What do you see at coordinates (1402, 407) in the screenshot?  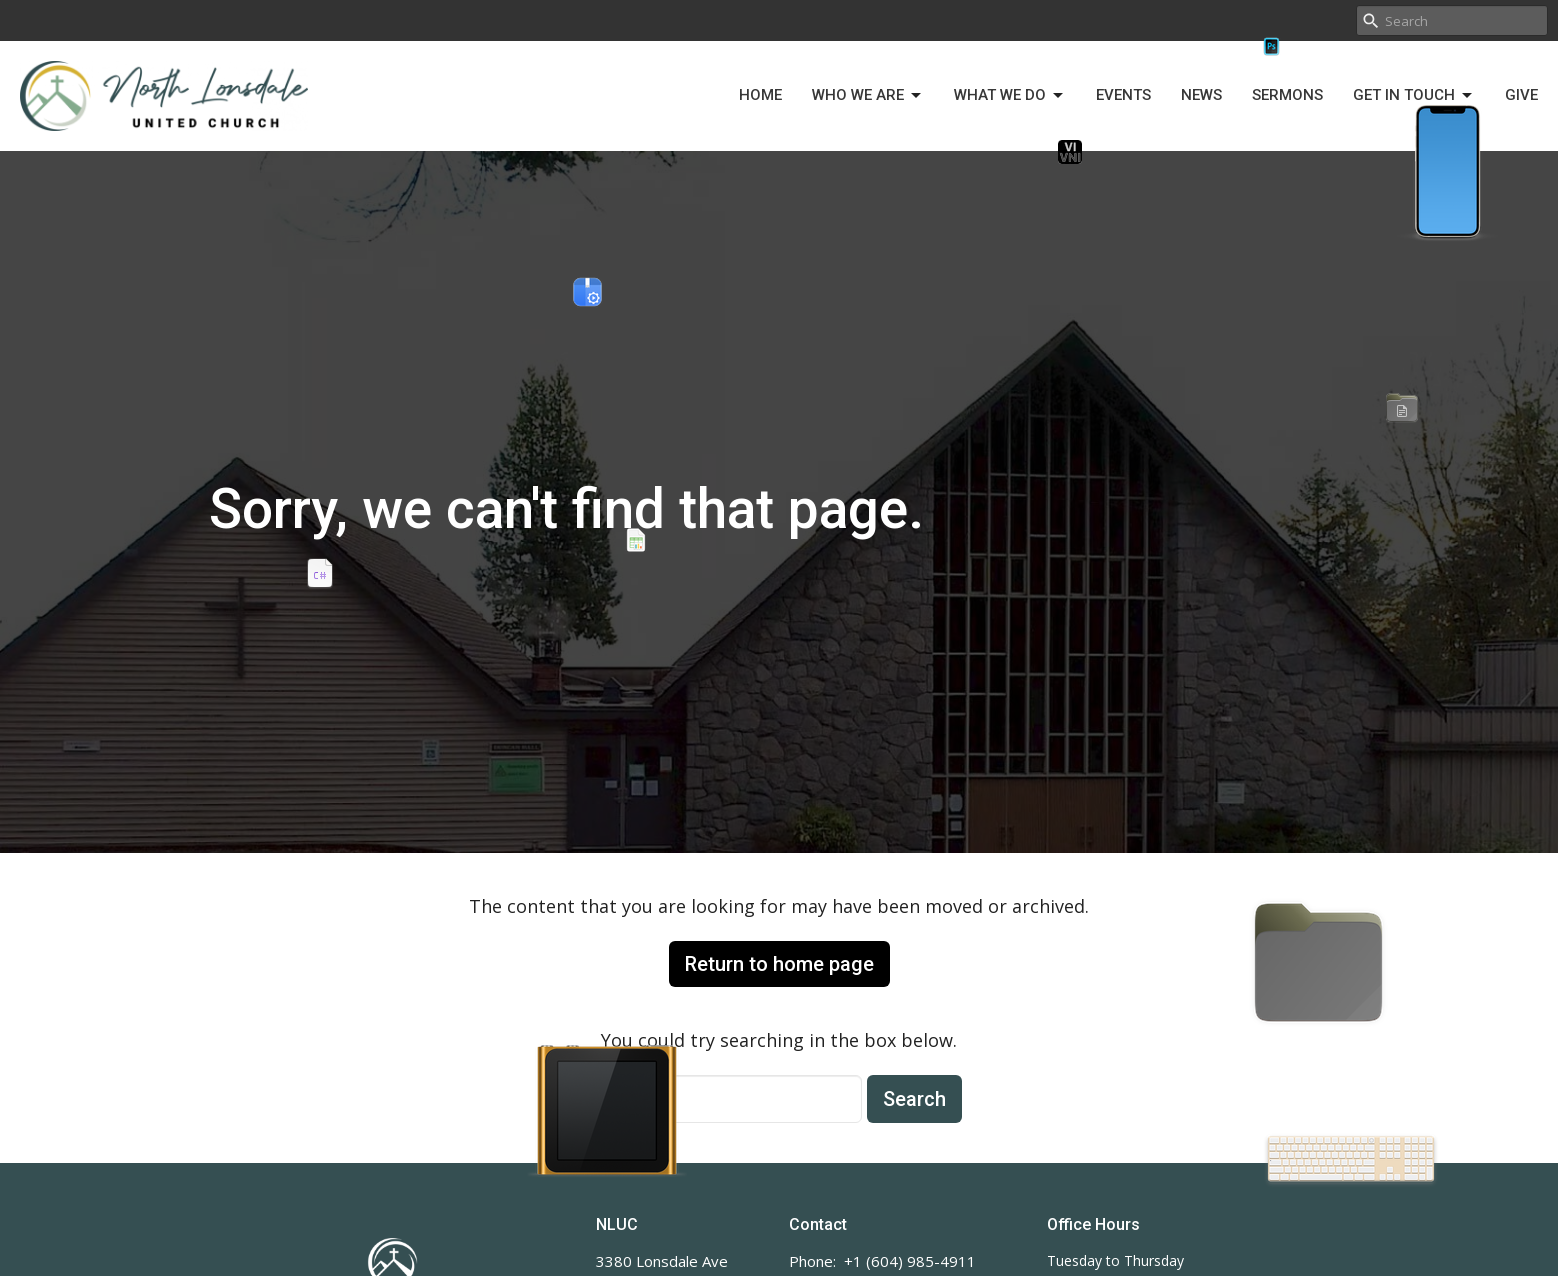 I see `open your documents folder` at bounding box center [1402, 407].